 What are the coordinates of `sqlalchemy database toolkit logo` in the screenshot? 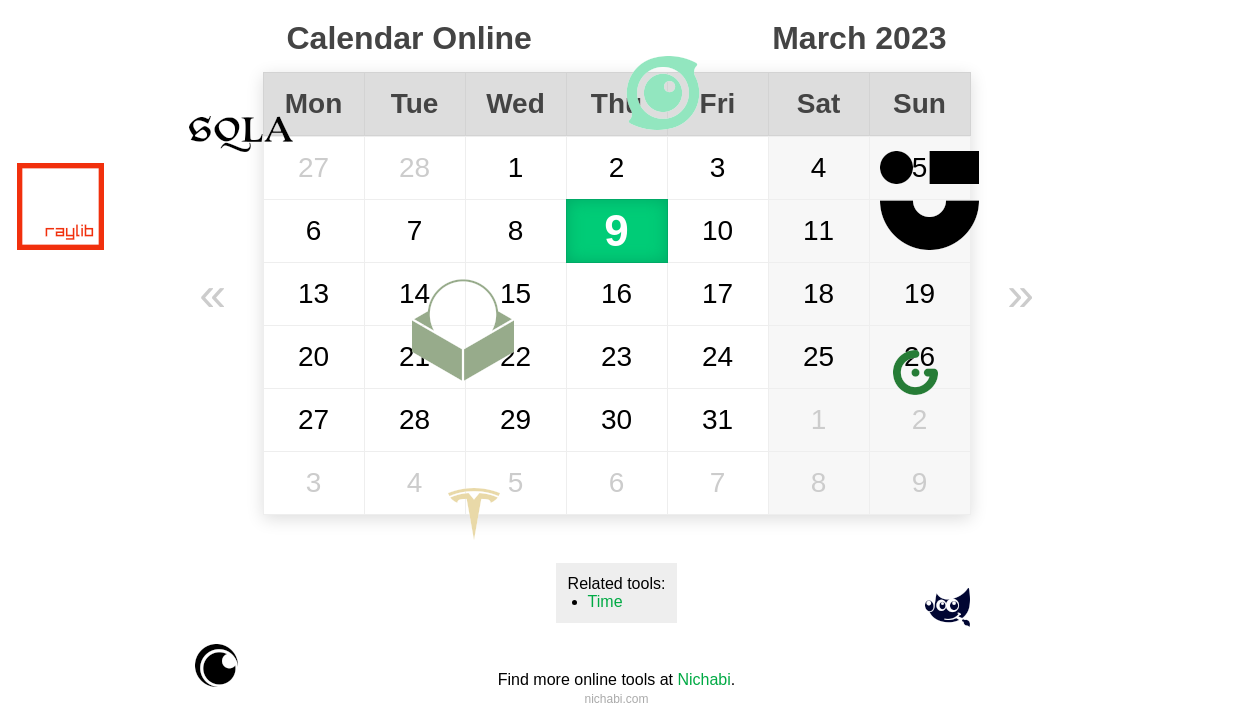 It's located at (241, 134).